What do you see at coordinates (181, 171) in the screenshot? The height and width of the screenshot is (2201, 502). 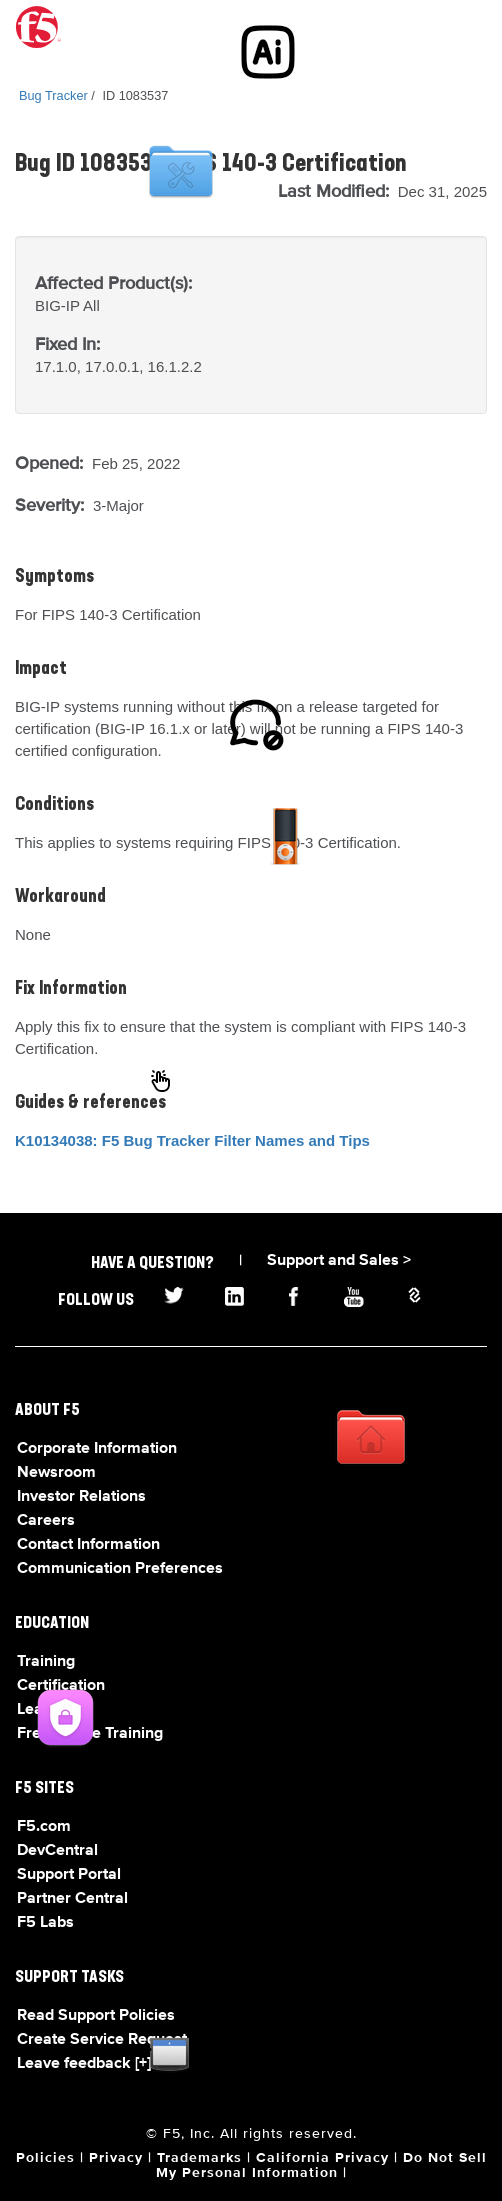 I see `open the utilities folder` at bounding box center [181, 171].